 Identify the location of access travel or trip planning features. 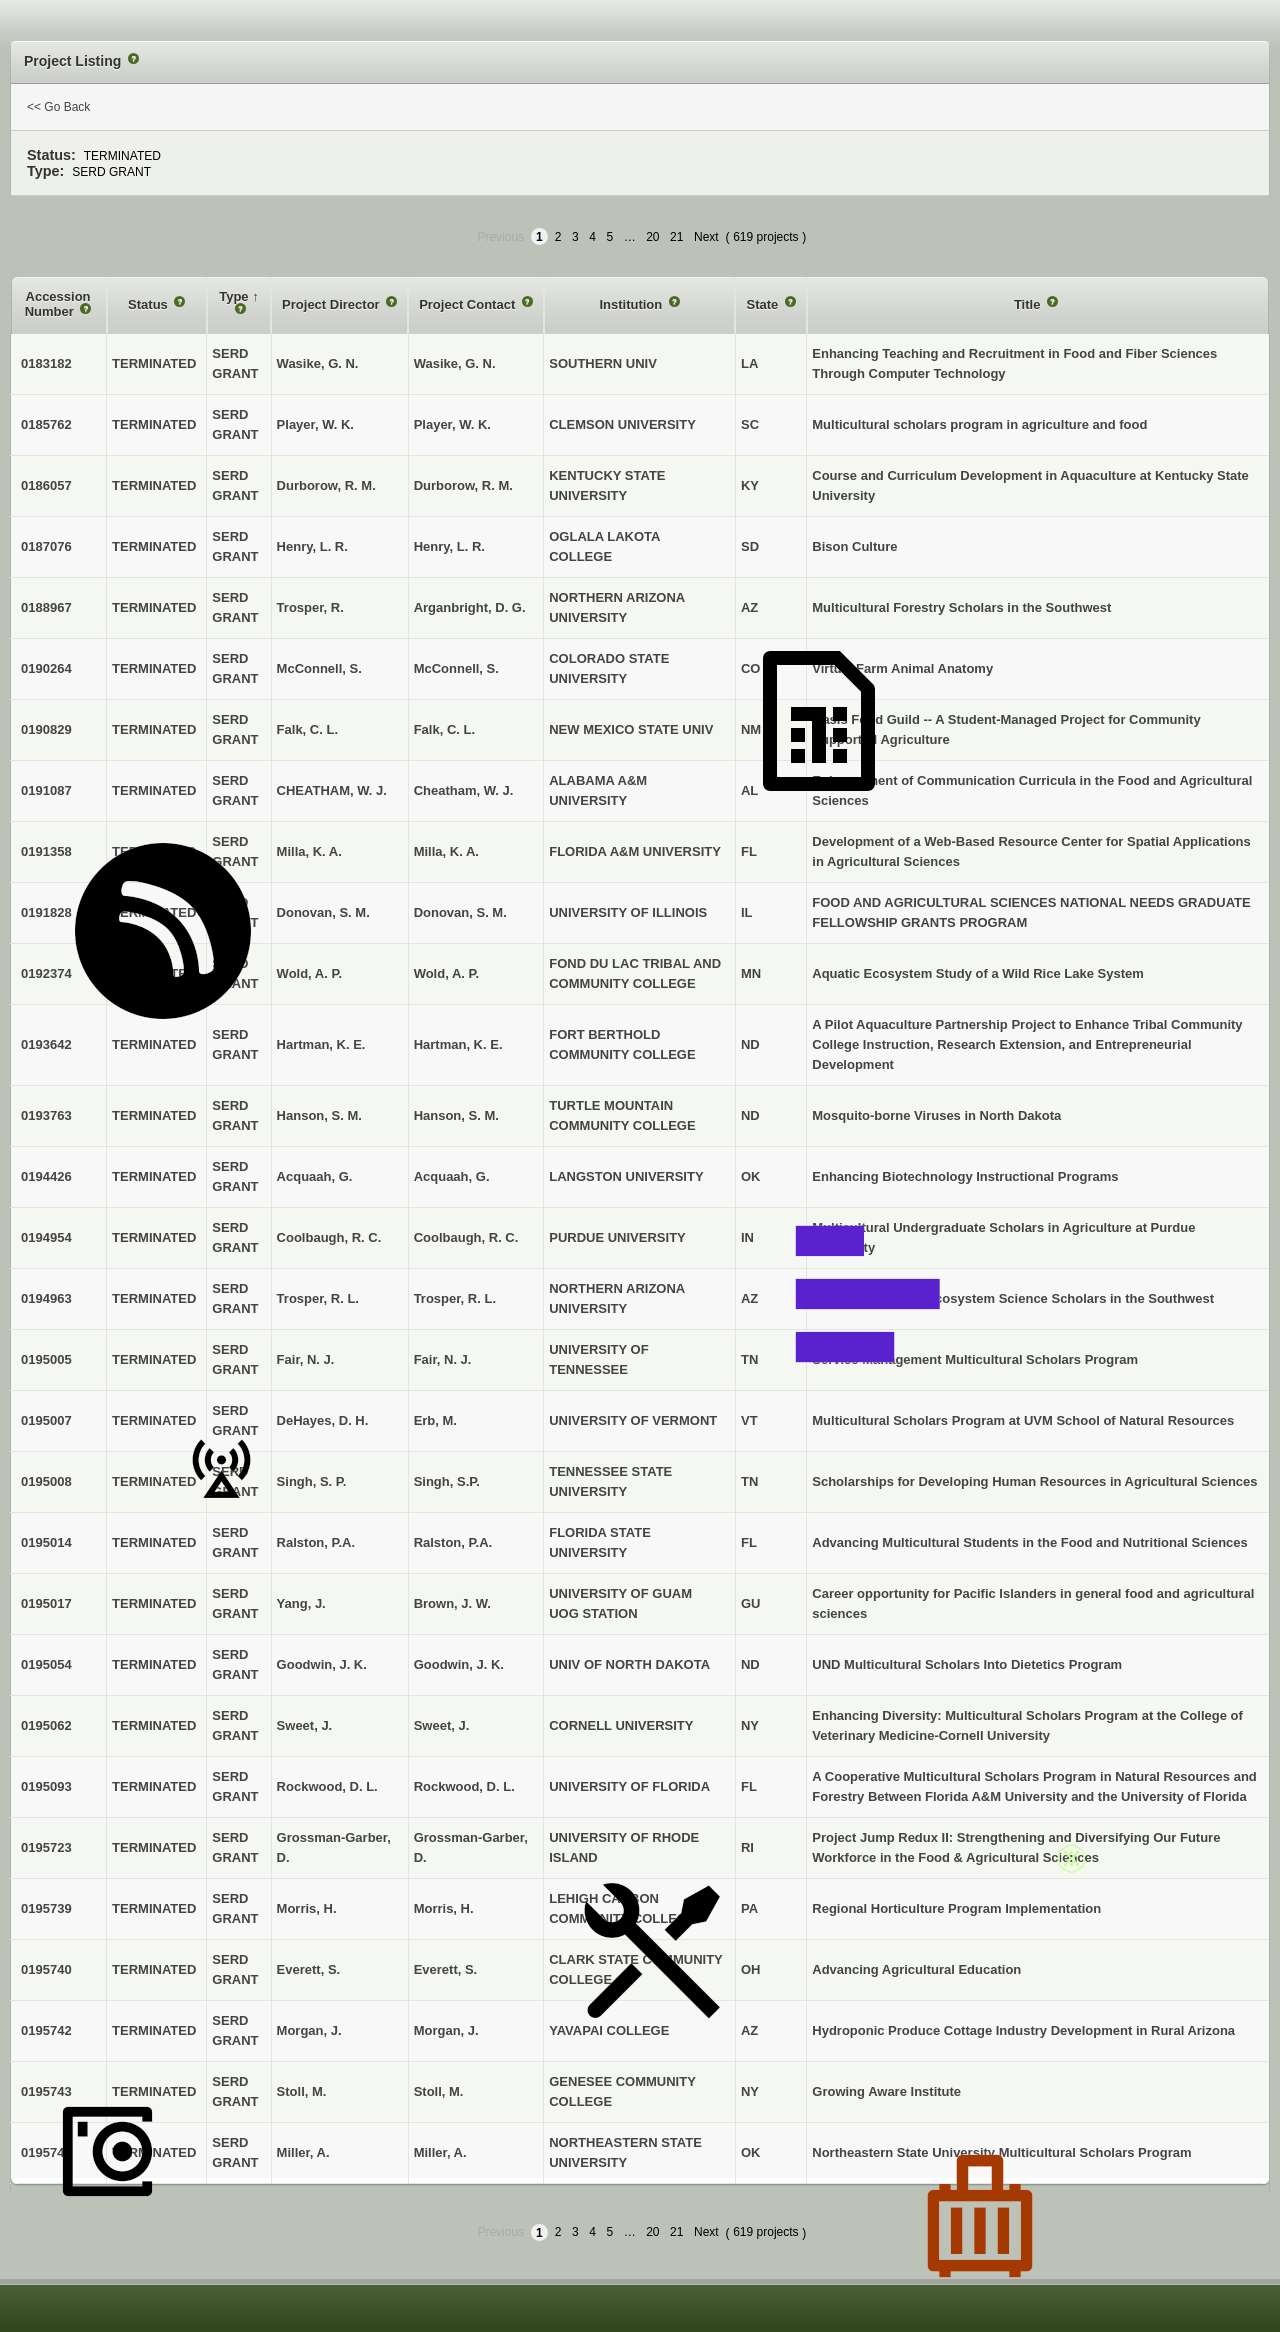
(980, 2219).